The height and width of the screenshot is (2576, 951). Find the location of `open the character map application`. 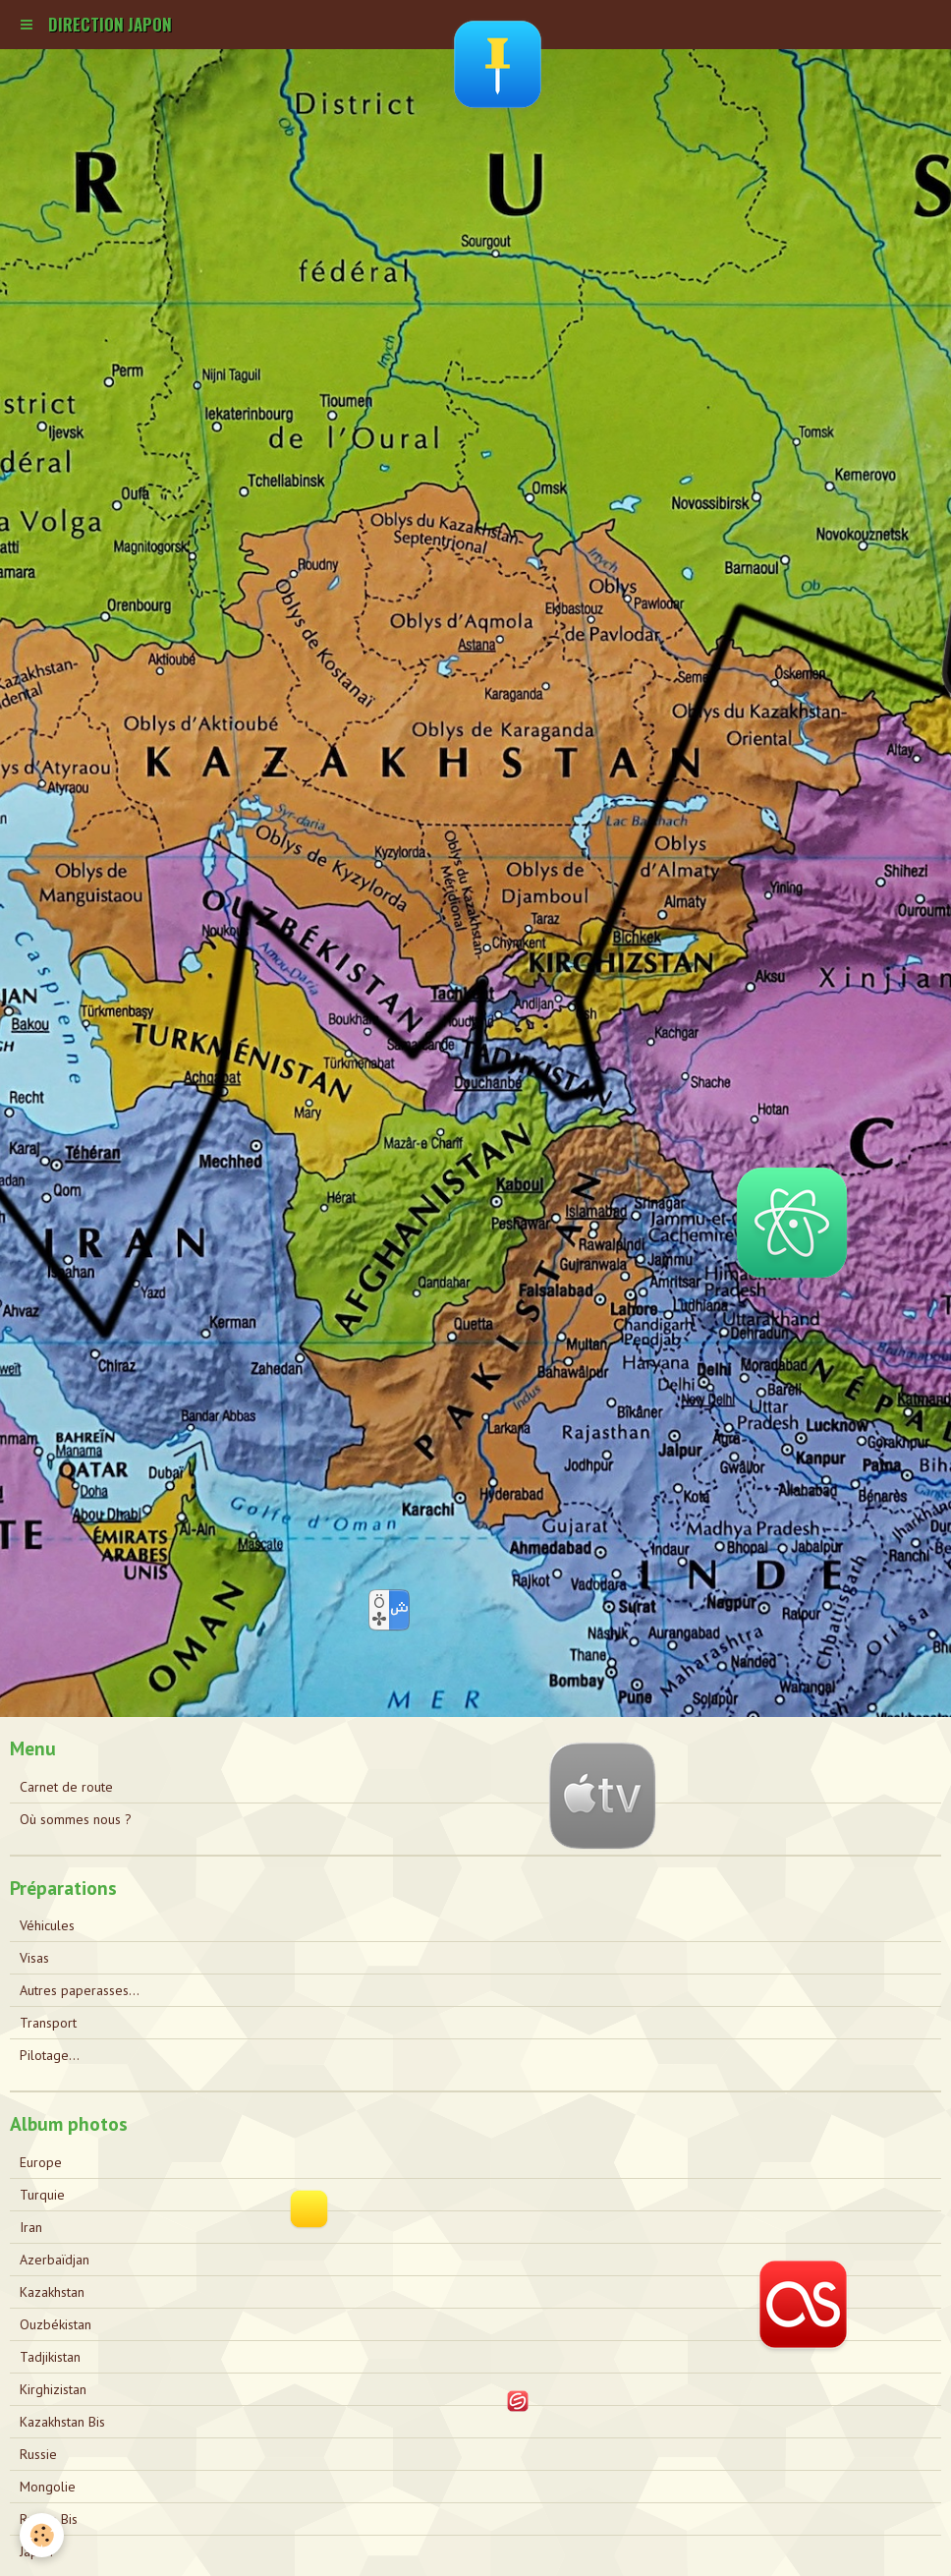

open the character map application is located at coordinates (389, 1610).